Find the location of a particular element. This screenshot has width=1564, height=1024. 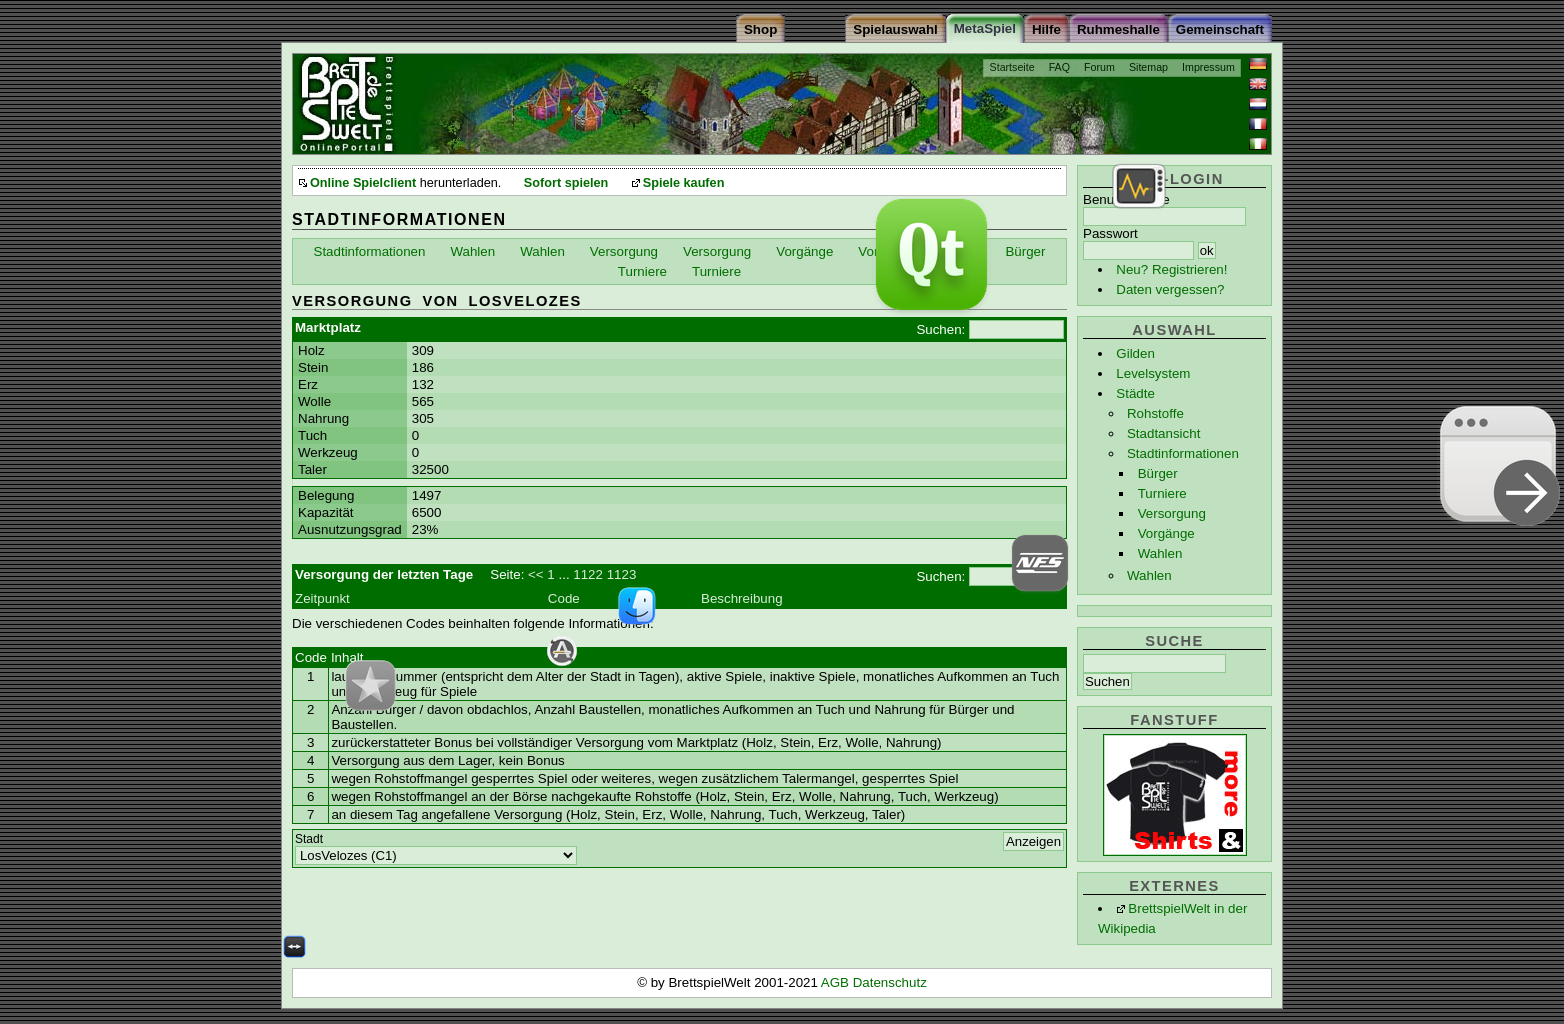

run or execute the current application is located at coordinates (1498, 464).